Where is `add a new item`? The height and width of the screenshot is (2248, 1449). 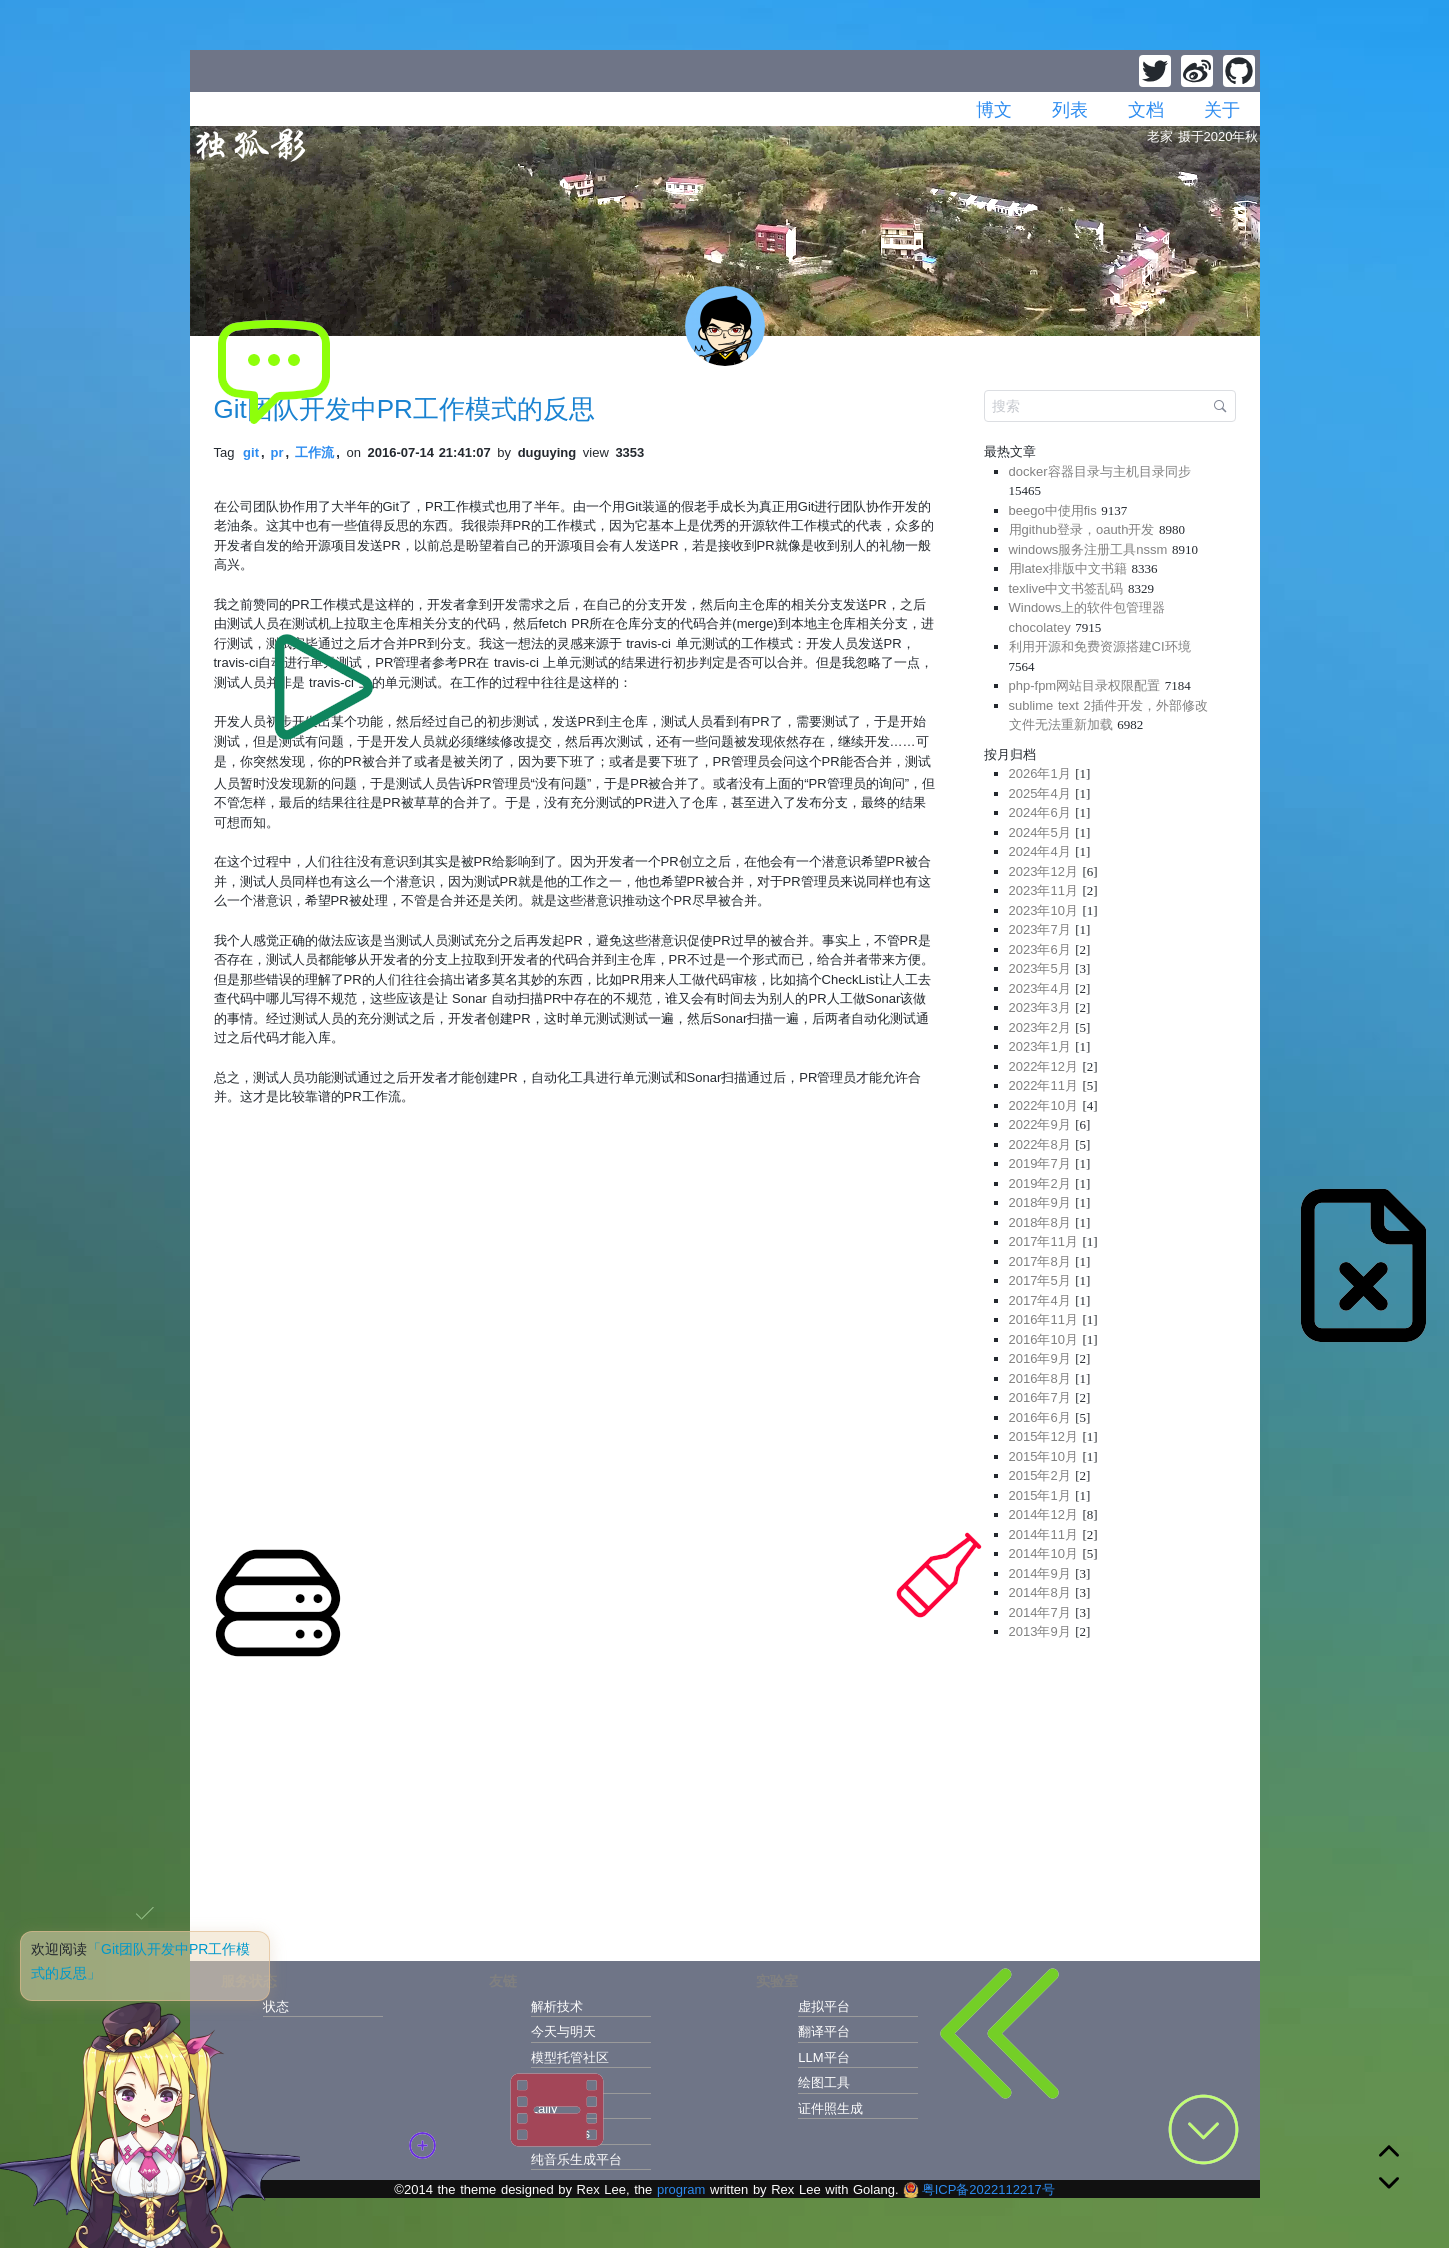
add a new item is located at coordinates (422, 2145).